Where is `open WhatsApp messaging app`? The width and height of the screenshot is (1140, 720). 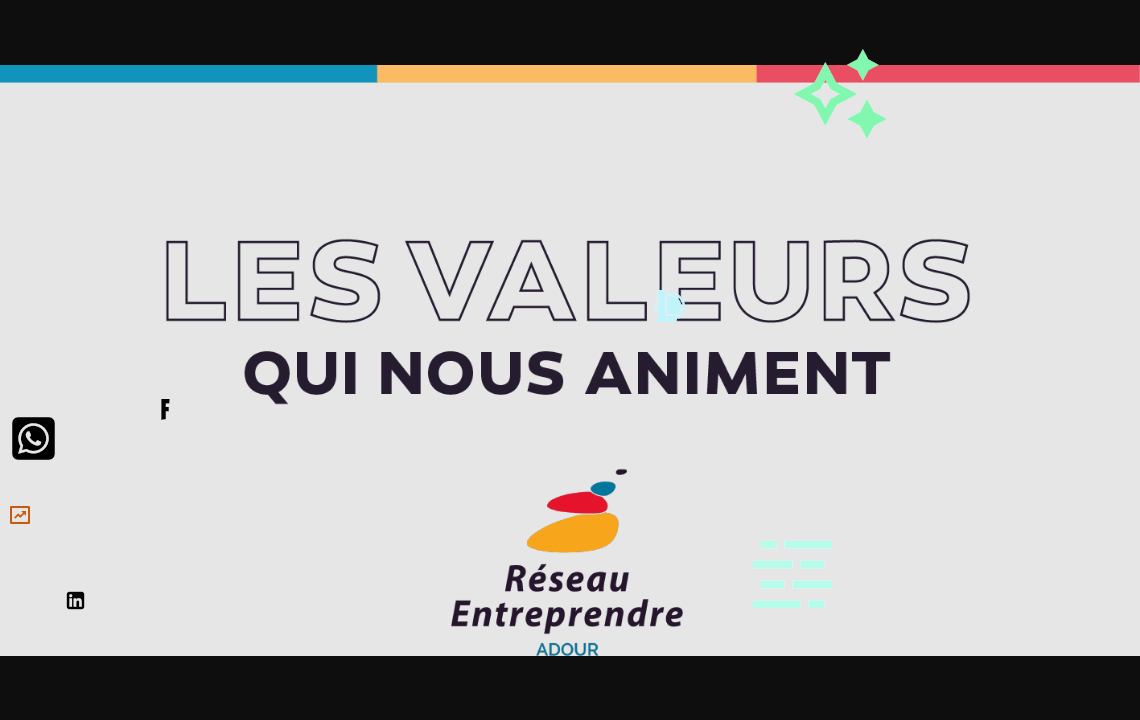
open WhatsApp messaging app is located at coordinates (33, 438).